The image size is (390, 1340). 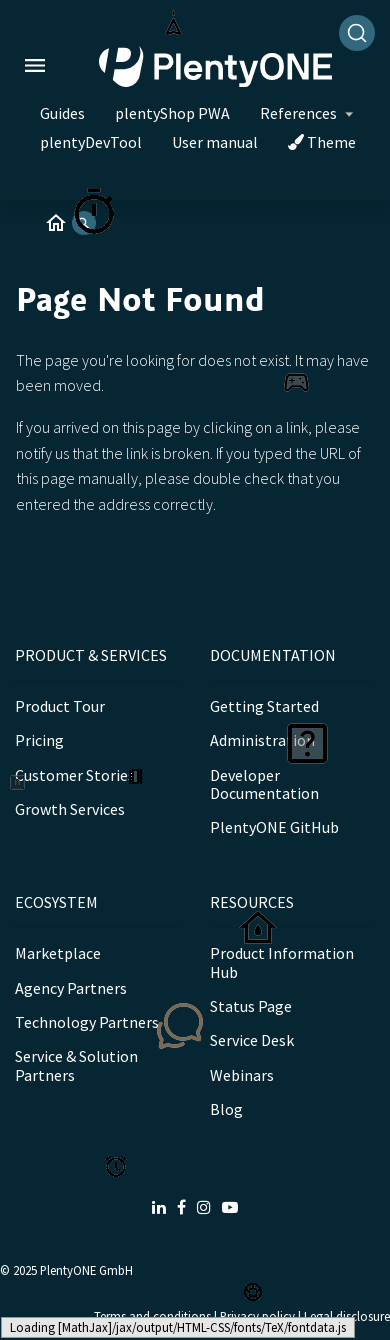 What do you see at coordinates (17, 782) in the screenshot?
I see `indicates zero items or empty count` at bounding box center [17, 782].